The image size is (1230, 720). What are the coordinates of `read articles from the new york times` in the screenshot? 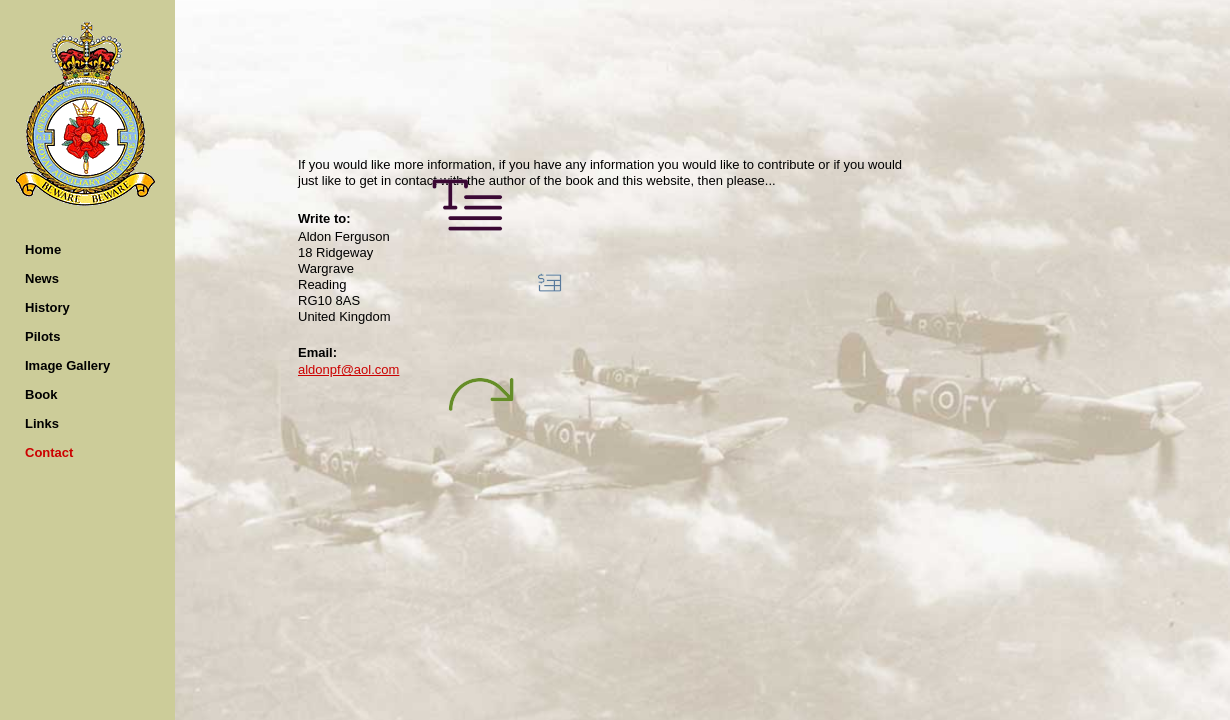 It's located at (466, 205).